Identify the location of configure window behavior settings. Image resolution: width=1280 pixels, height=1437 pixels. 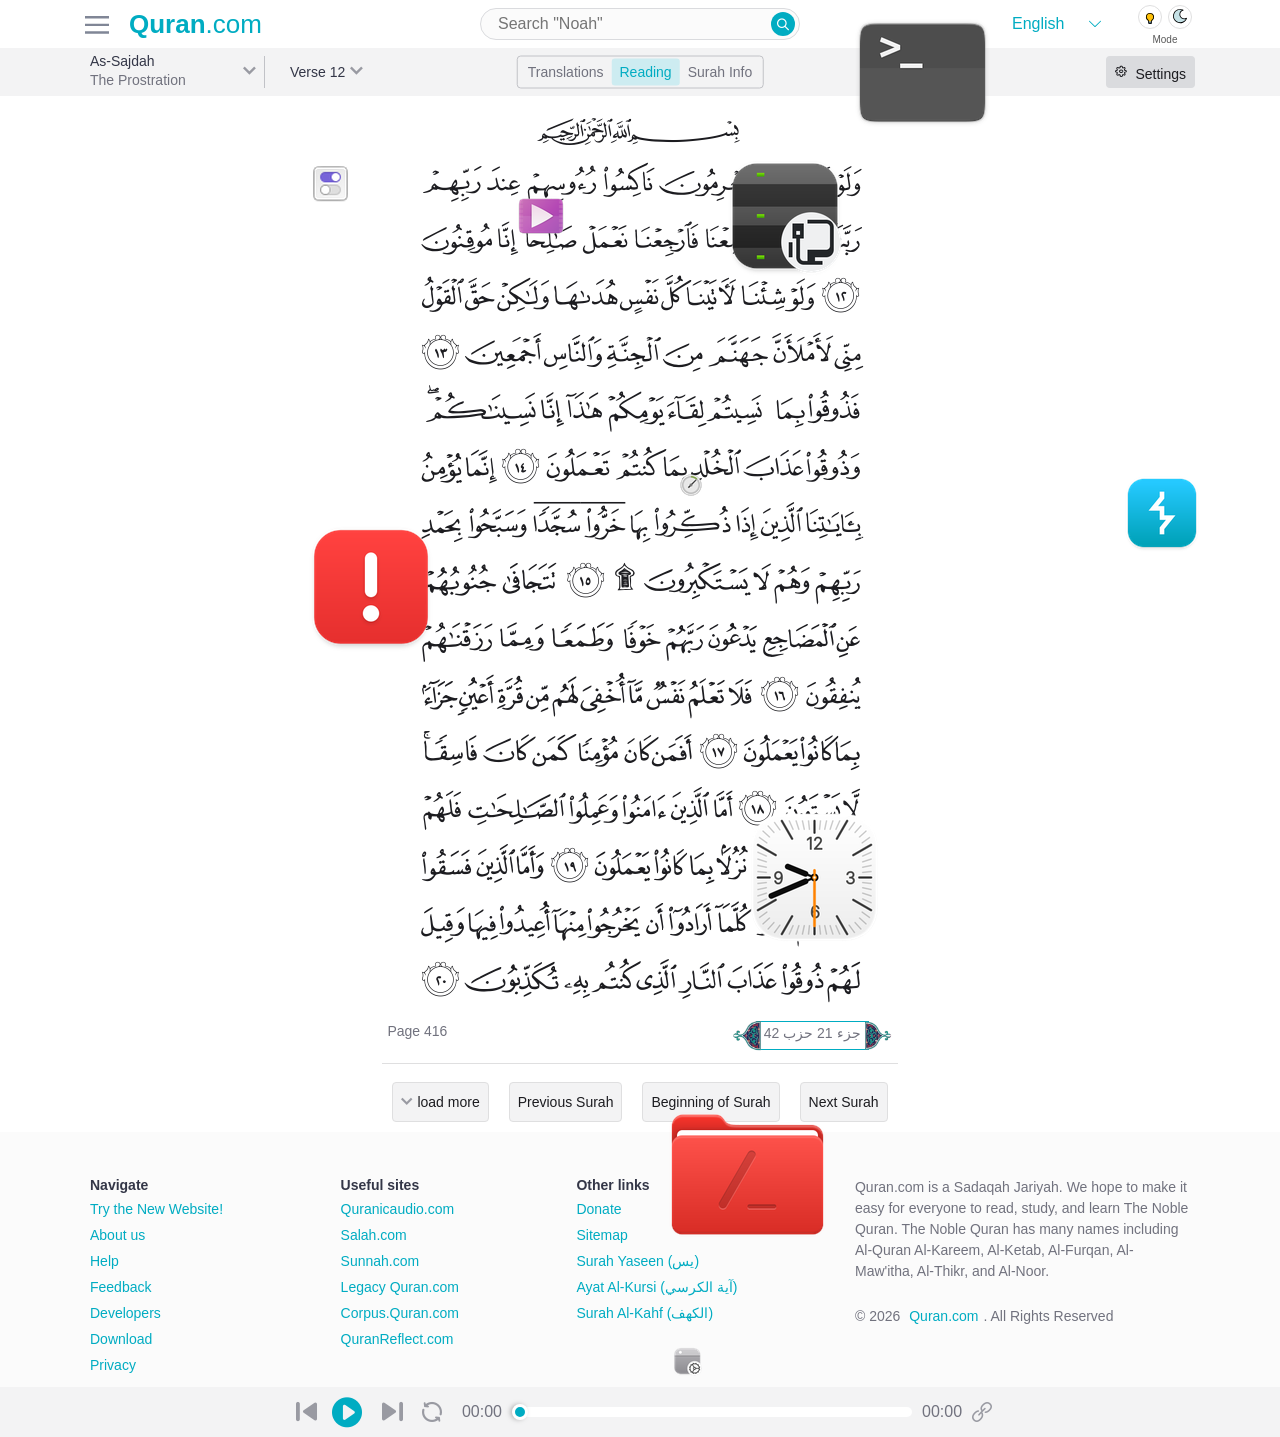
(687, 1361).